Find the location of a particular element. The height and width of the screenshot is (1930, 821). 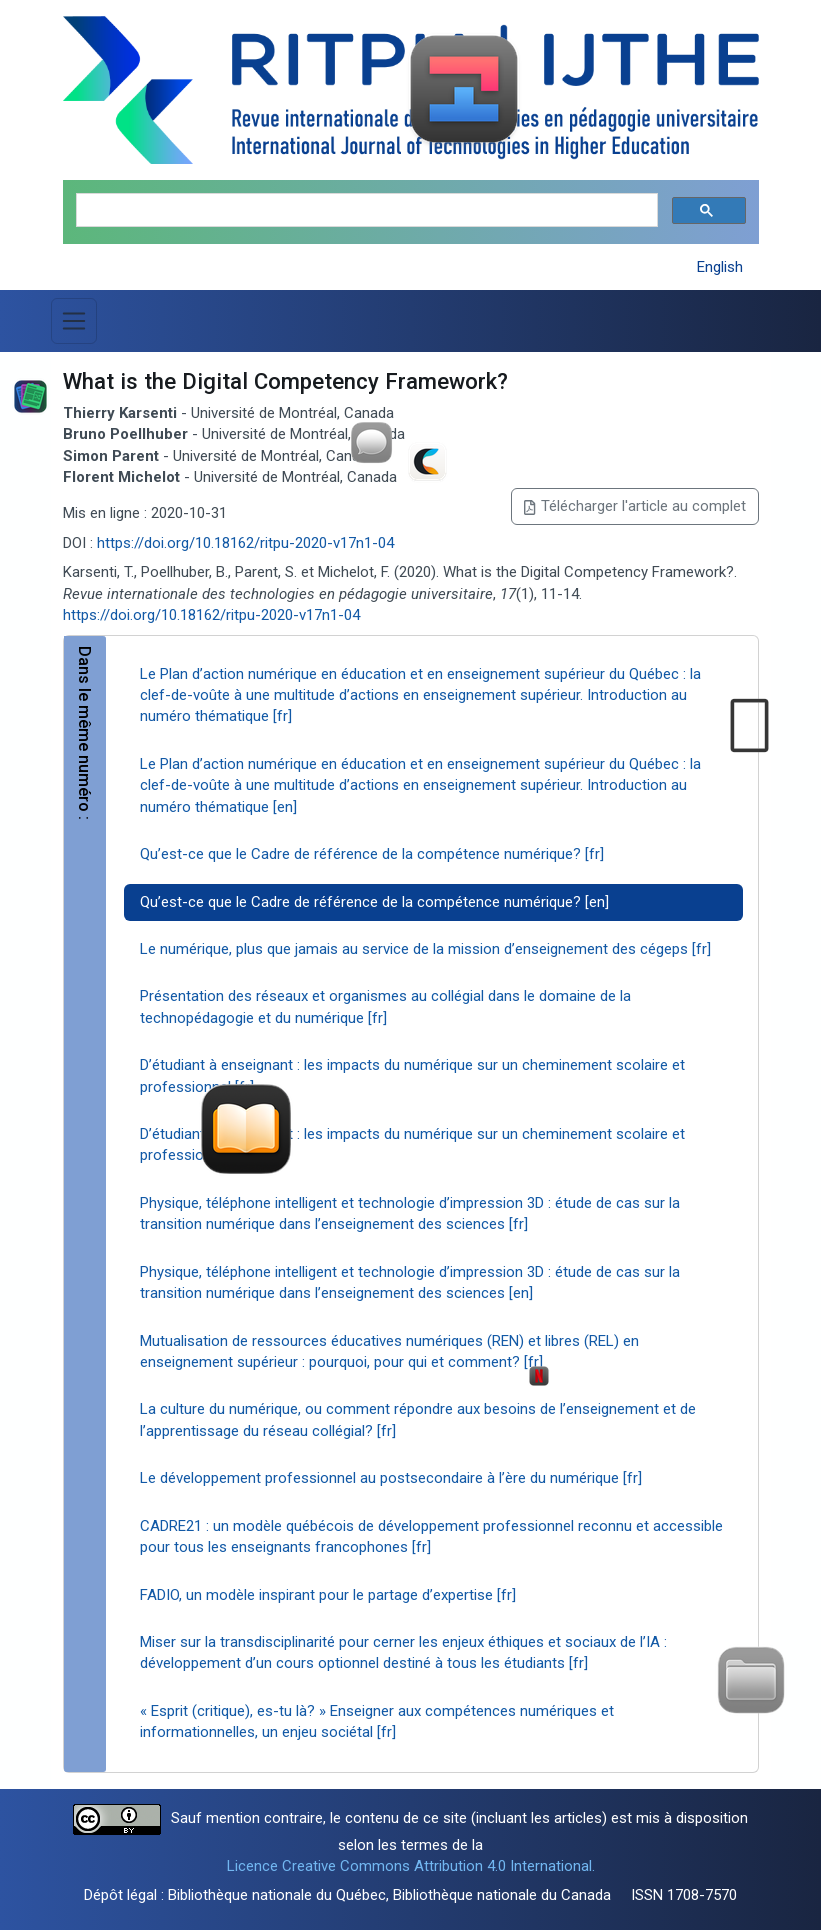

indicates a tablet or touch-screen device is located at coordinates (749, 725).